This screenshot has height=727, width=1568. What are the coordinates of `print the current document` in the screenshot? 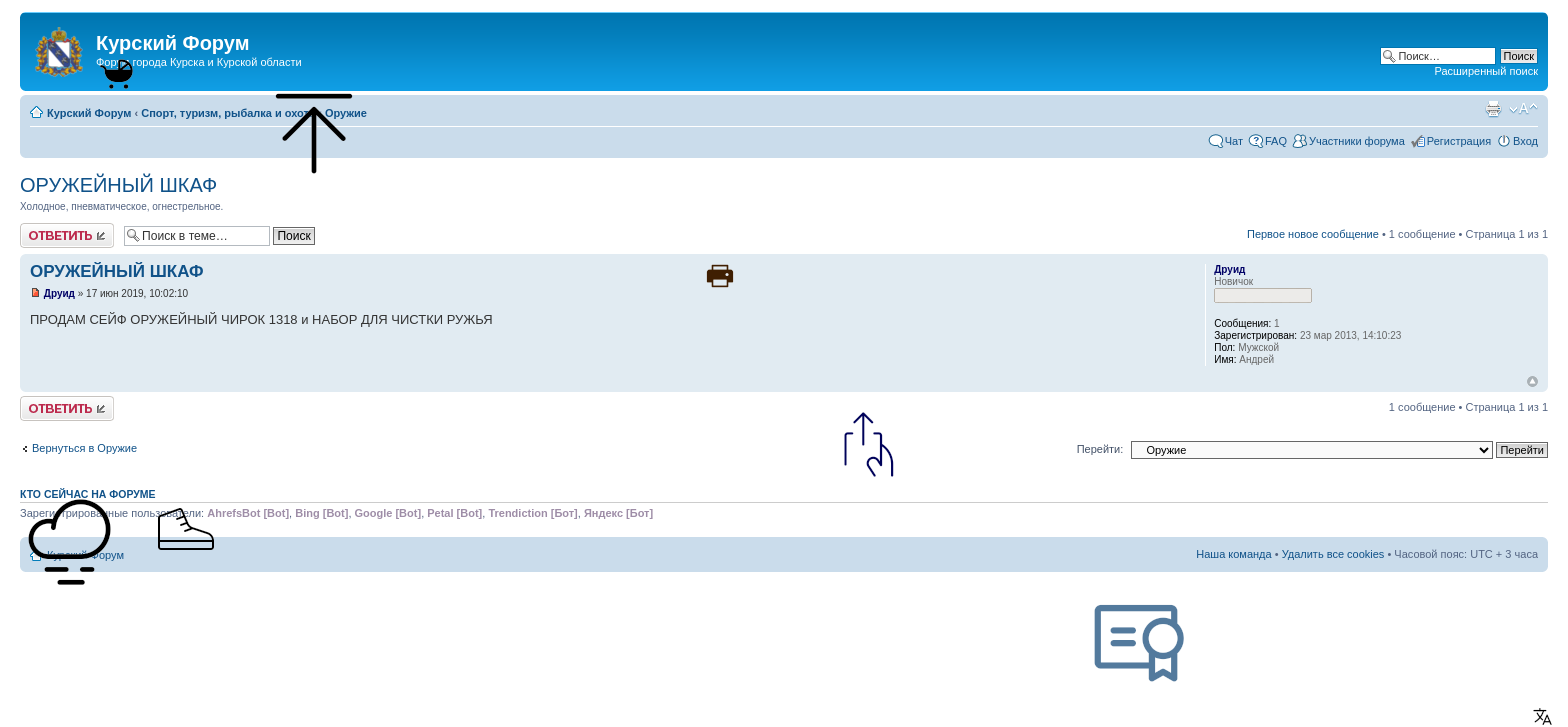 It's located at (720, 276).